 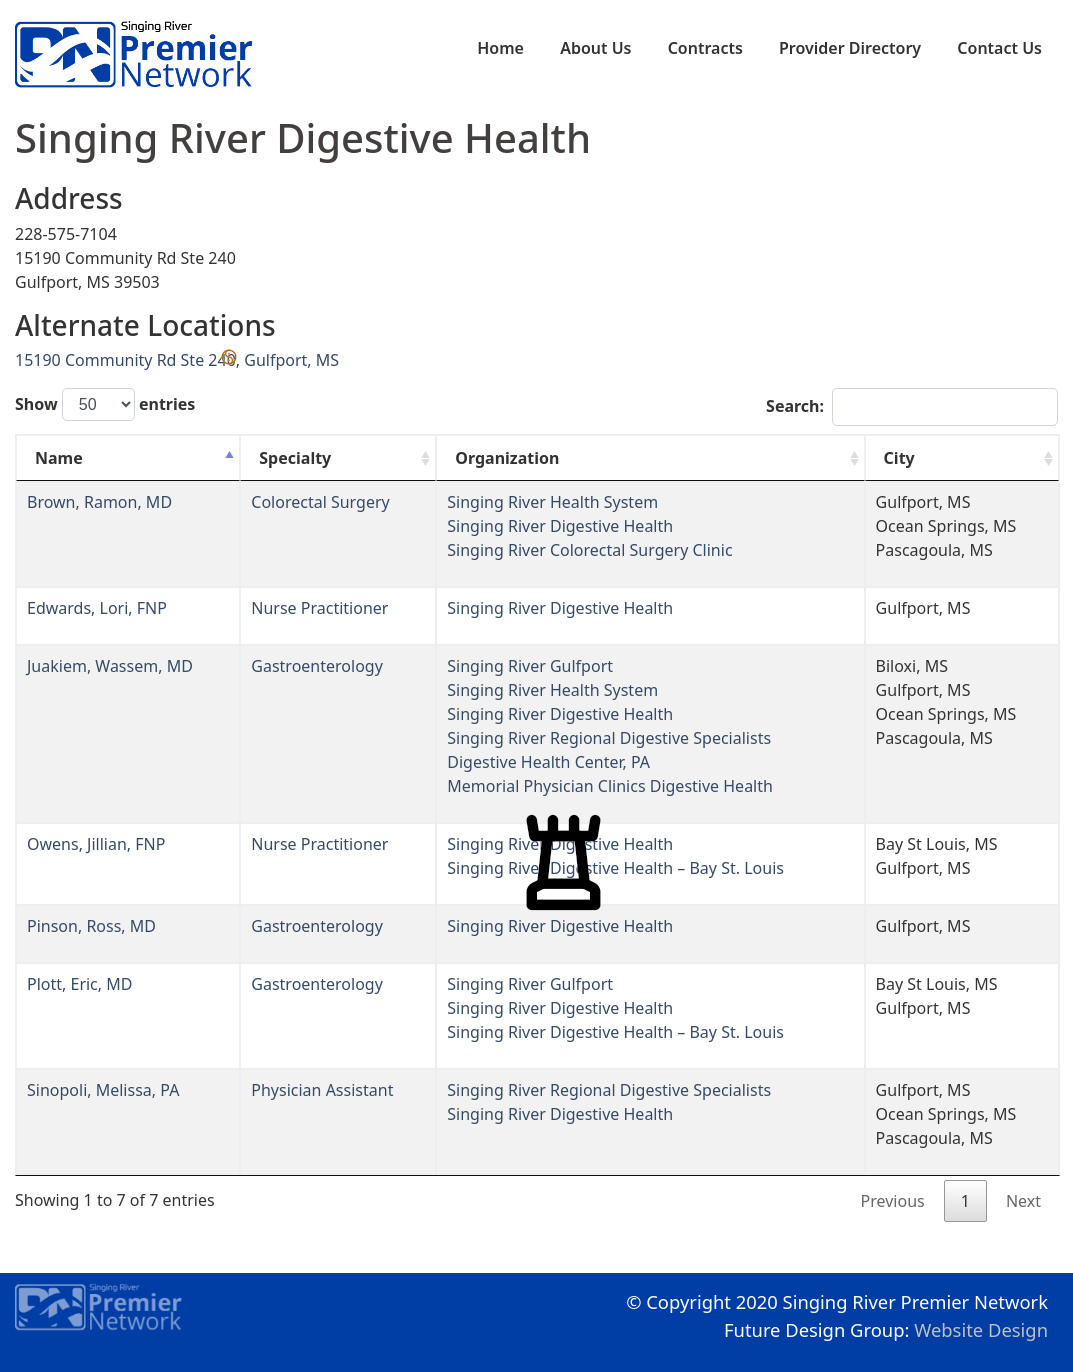 What do you see at coordinates (563, 862) in the screenshot?
I see `play chess or access chess game` at bounding box center [563, 862].